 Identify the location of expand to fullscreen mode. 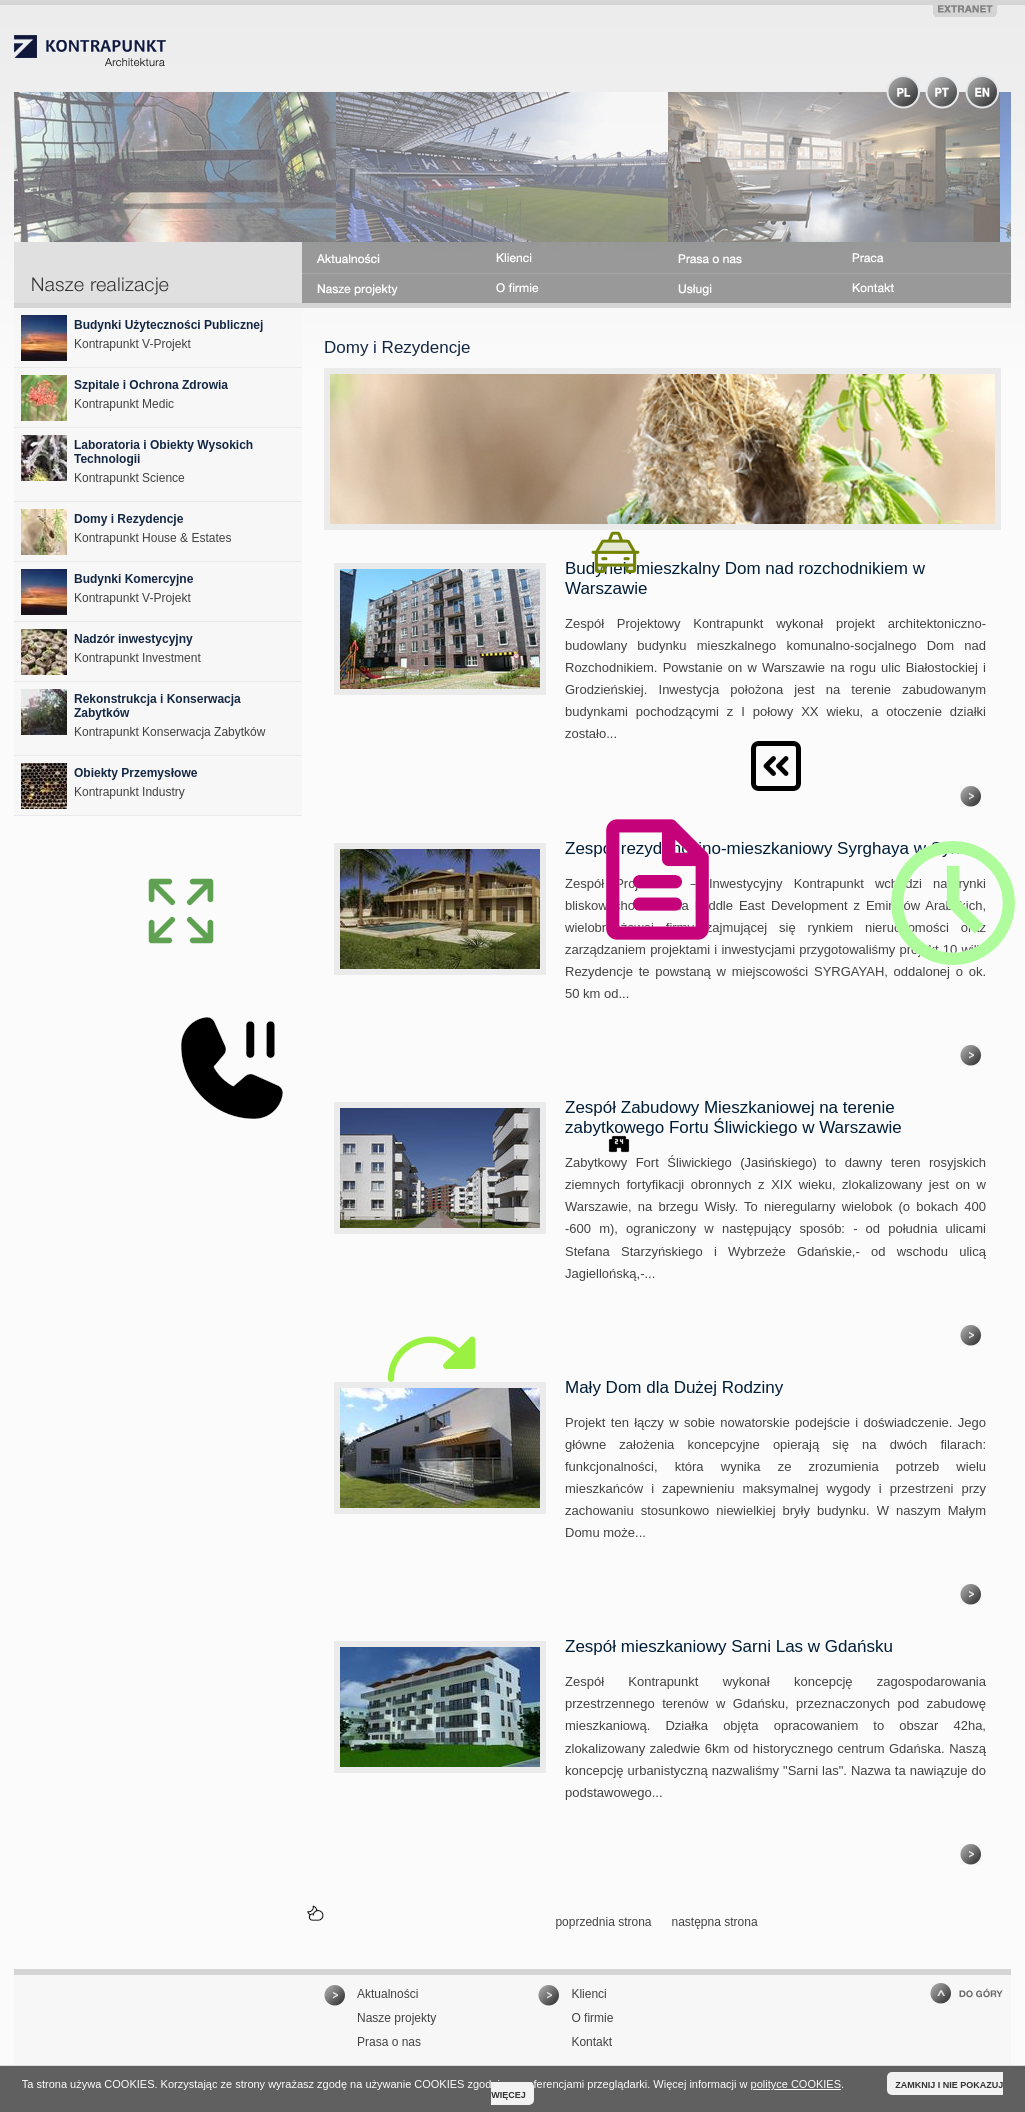
(181, 911).